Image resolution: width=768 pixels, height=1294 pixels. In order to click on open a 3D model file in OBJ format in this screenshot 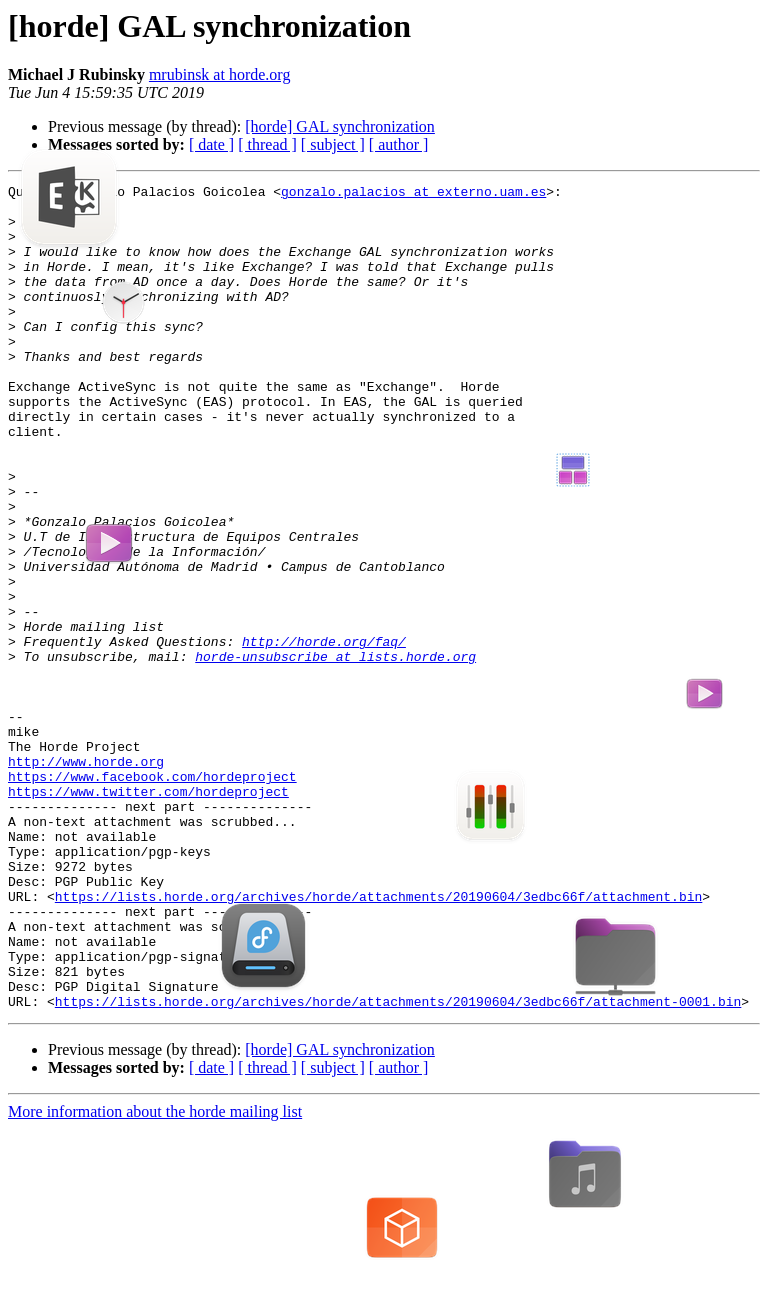, I will do `click(402, 1225)`.